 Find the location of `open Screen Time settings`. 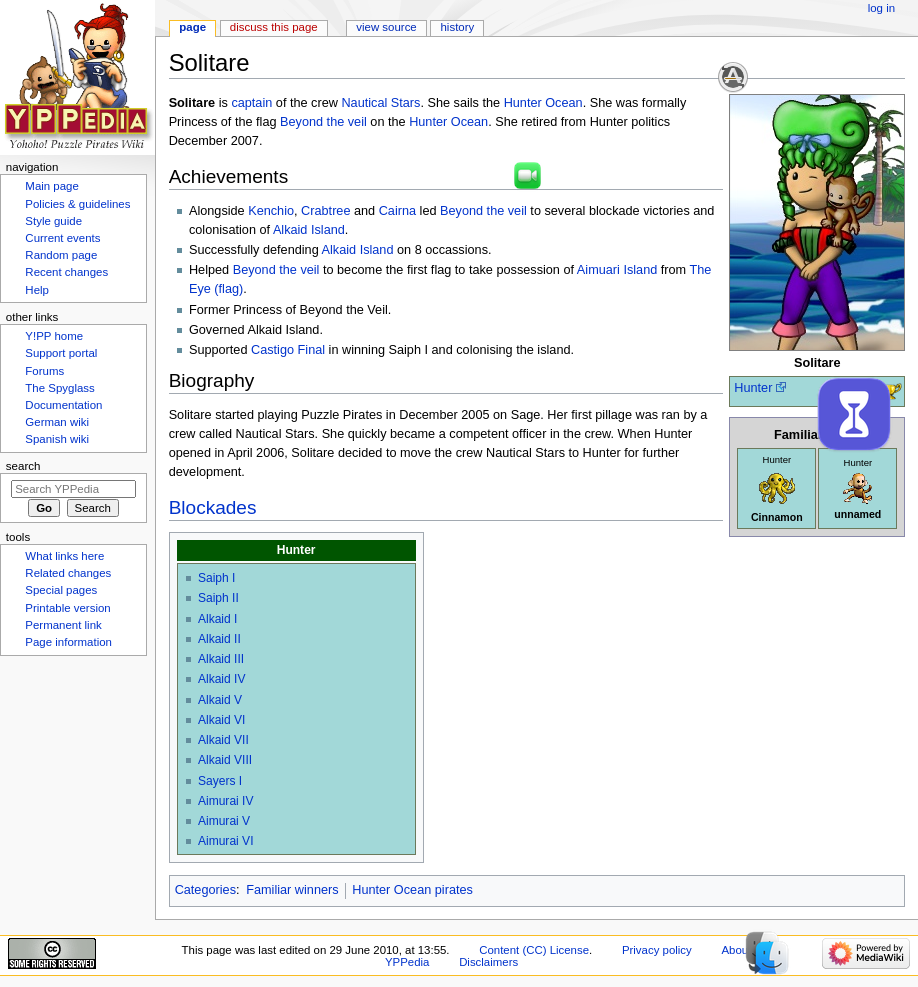

open Screen Time settings is located at coordinates (854, 414).